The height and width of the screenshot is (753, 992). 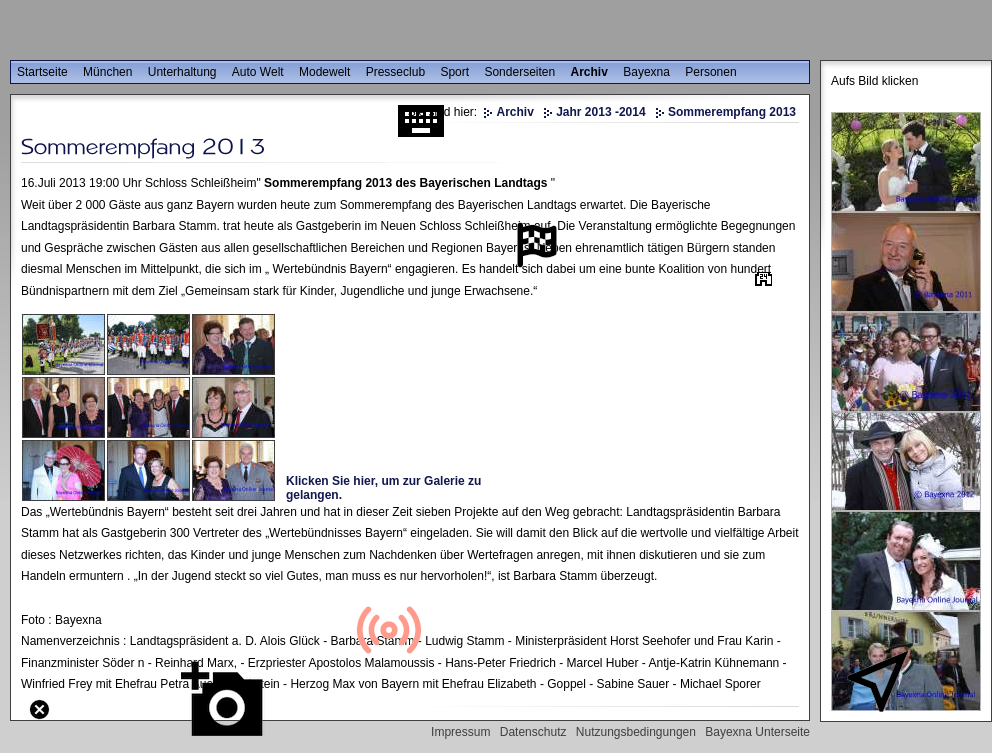 What do you see at coordinates (39, 709) in the screenshot?
I see `cancel or close the current action` at bounding box center [39, 709].